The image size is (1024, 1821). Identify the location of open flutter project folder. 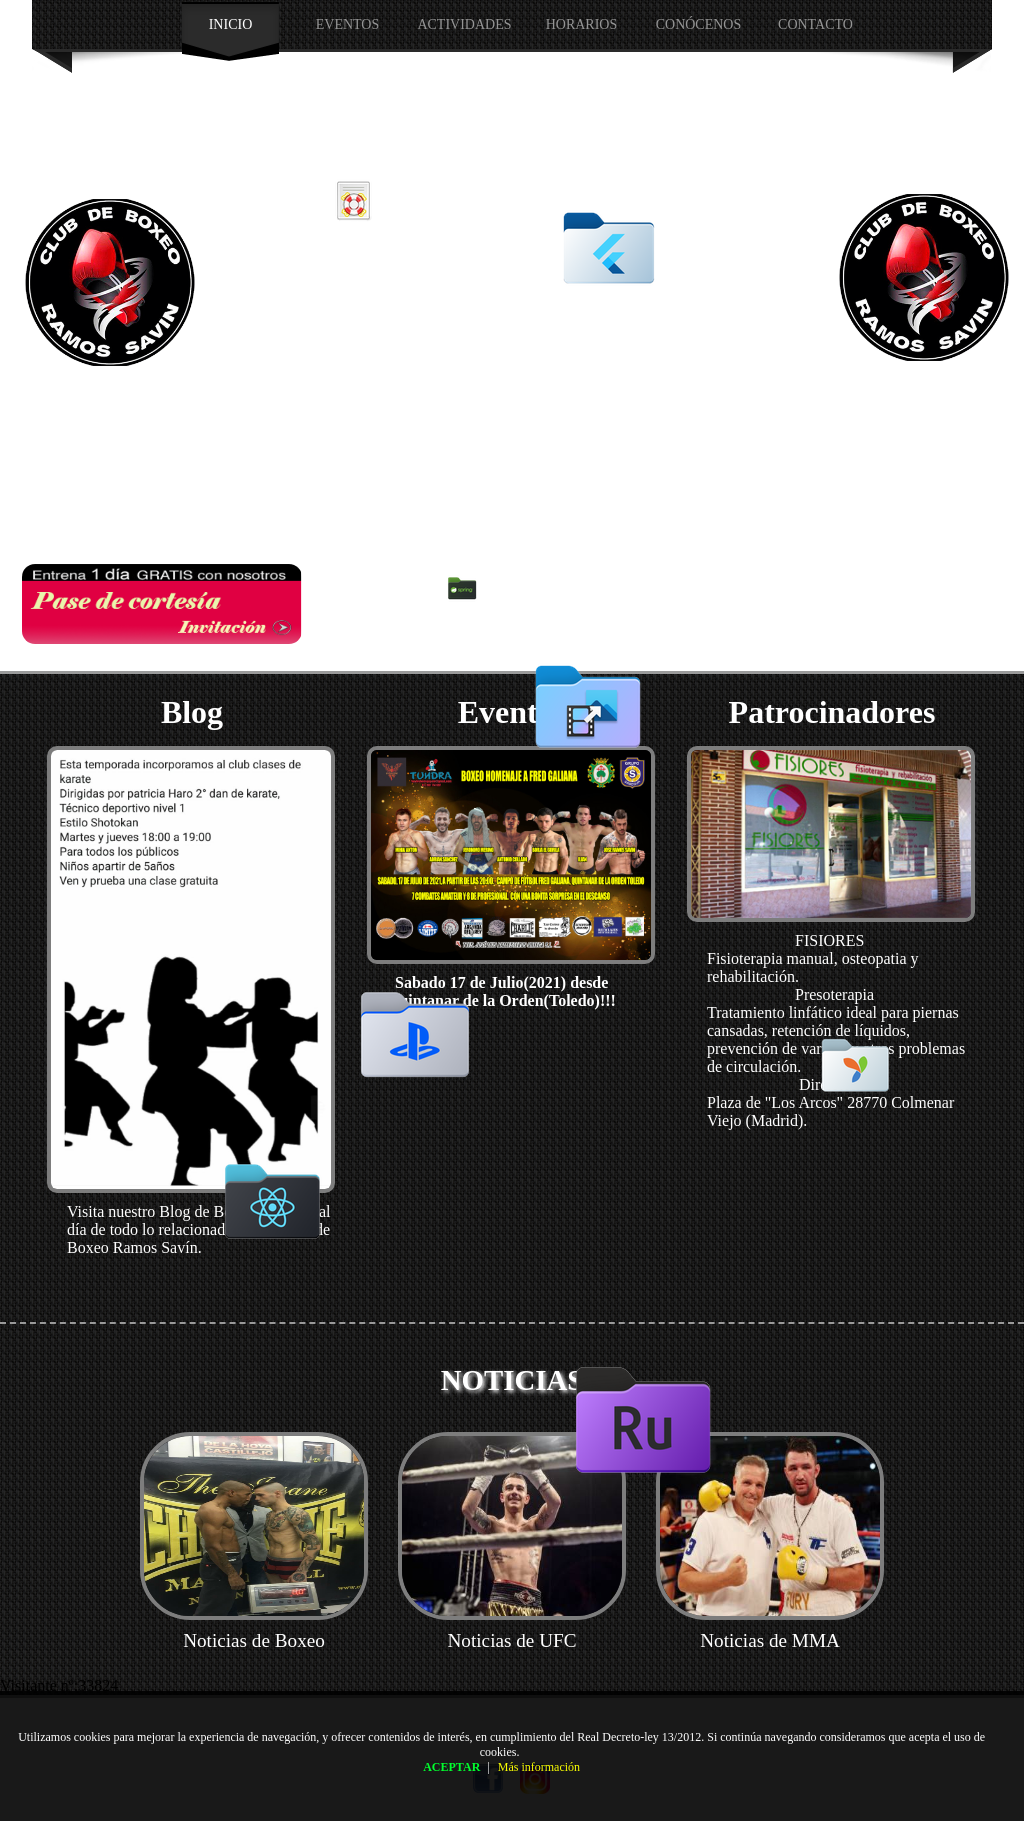
(608, 250).